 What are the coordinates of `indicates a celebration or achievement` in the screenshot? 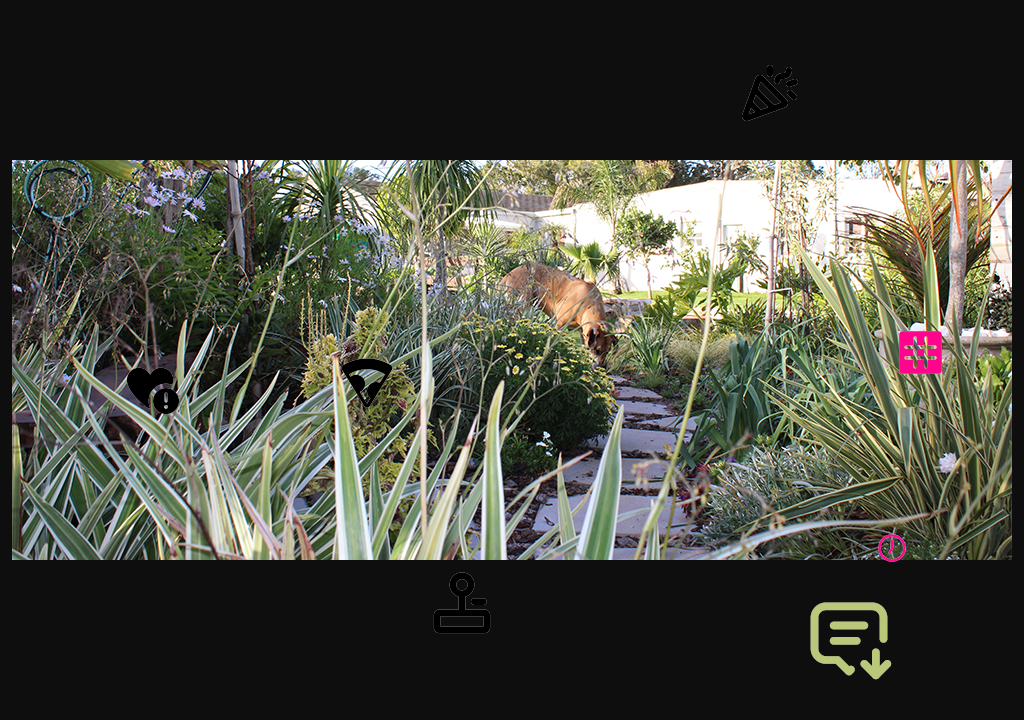 It's located at (767, 96).